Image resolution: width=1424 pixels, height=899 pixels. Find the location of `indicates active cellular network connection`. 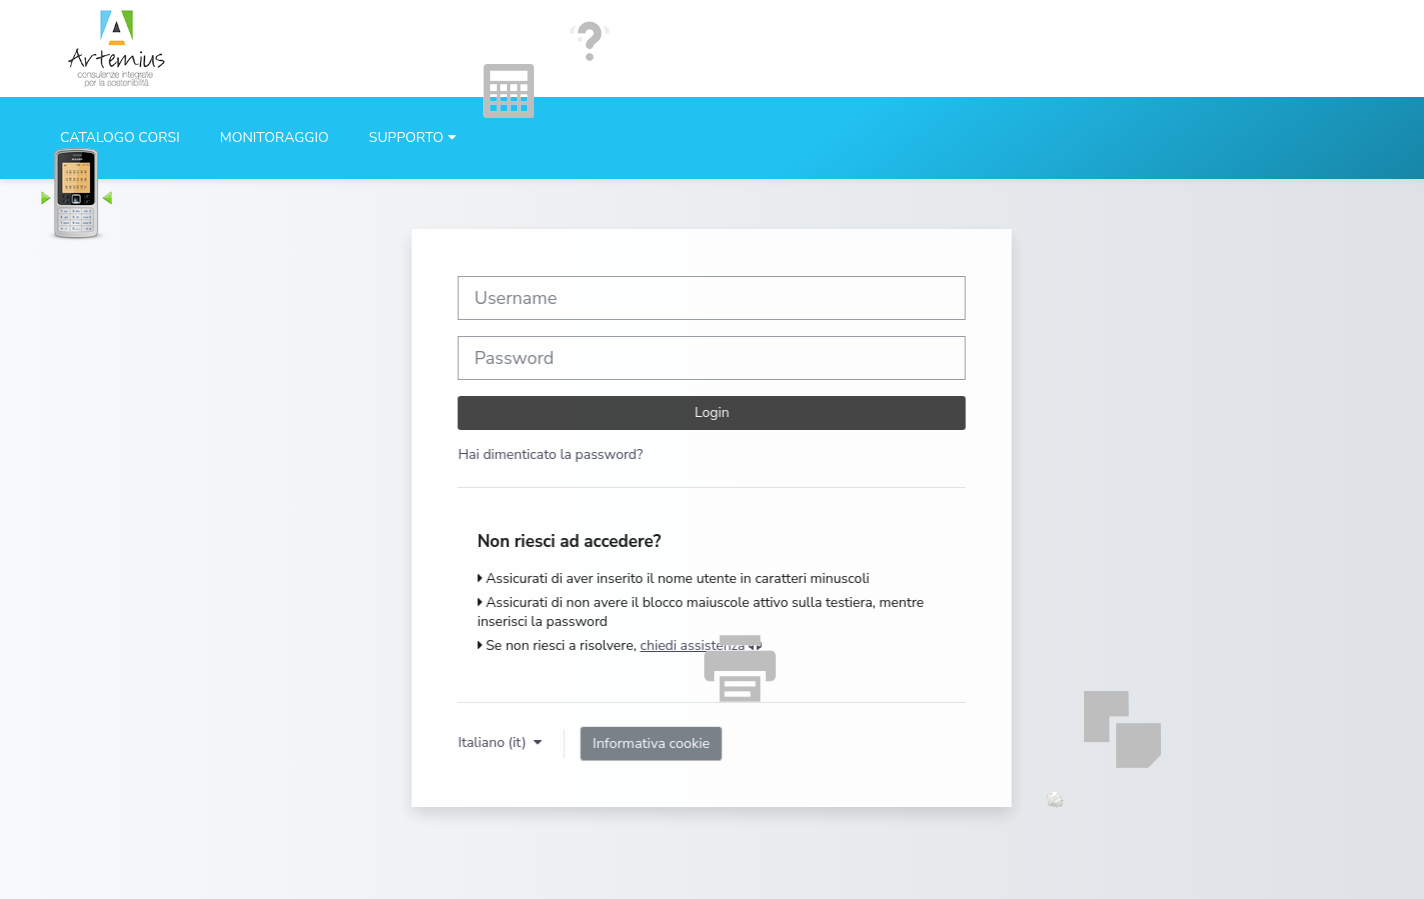

indicates active cellular network connection is located at coordinates (77, 194).